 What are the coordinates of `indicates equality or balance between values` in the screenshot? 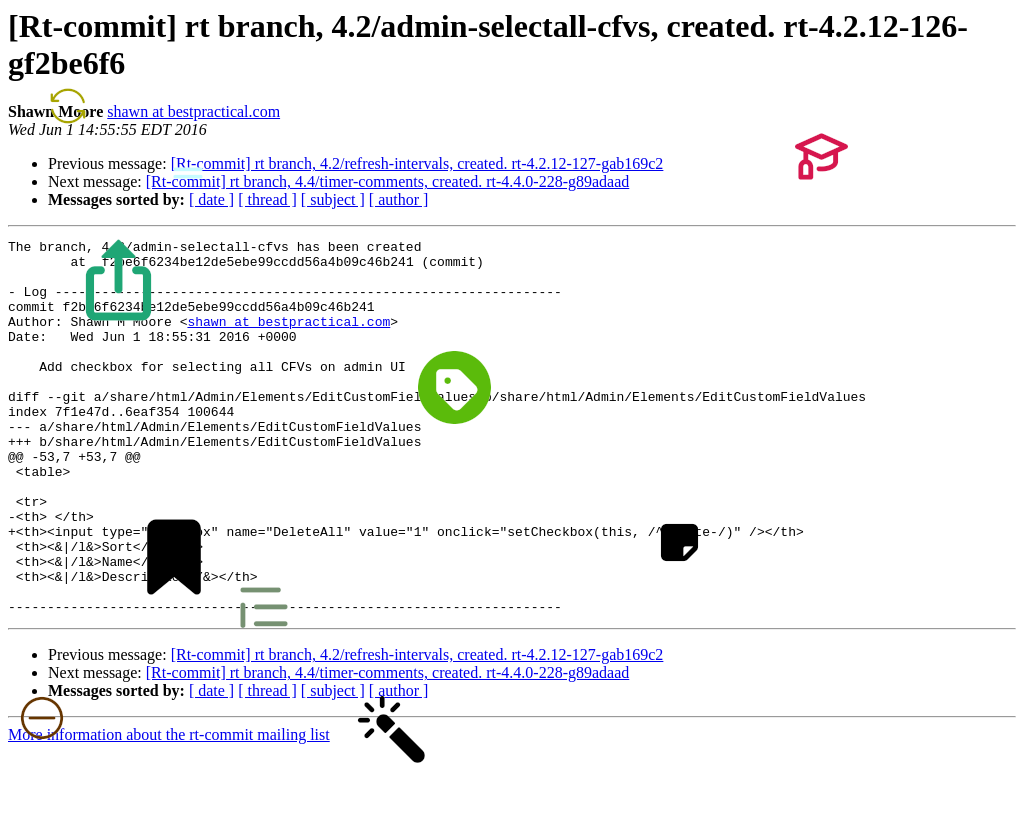 It's located at (188, 173).